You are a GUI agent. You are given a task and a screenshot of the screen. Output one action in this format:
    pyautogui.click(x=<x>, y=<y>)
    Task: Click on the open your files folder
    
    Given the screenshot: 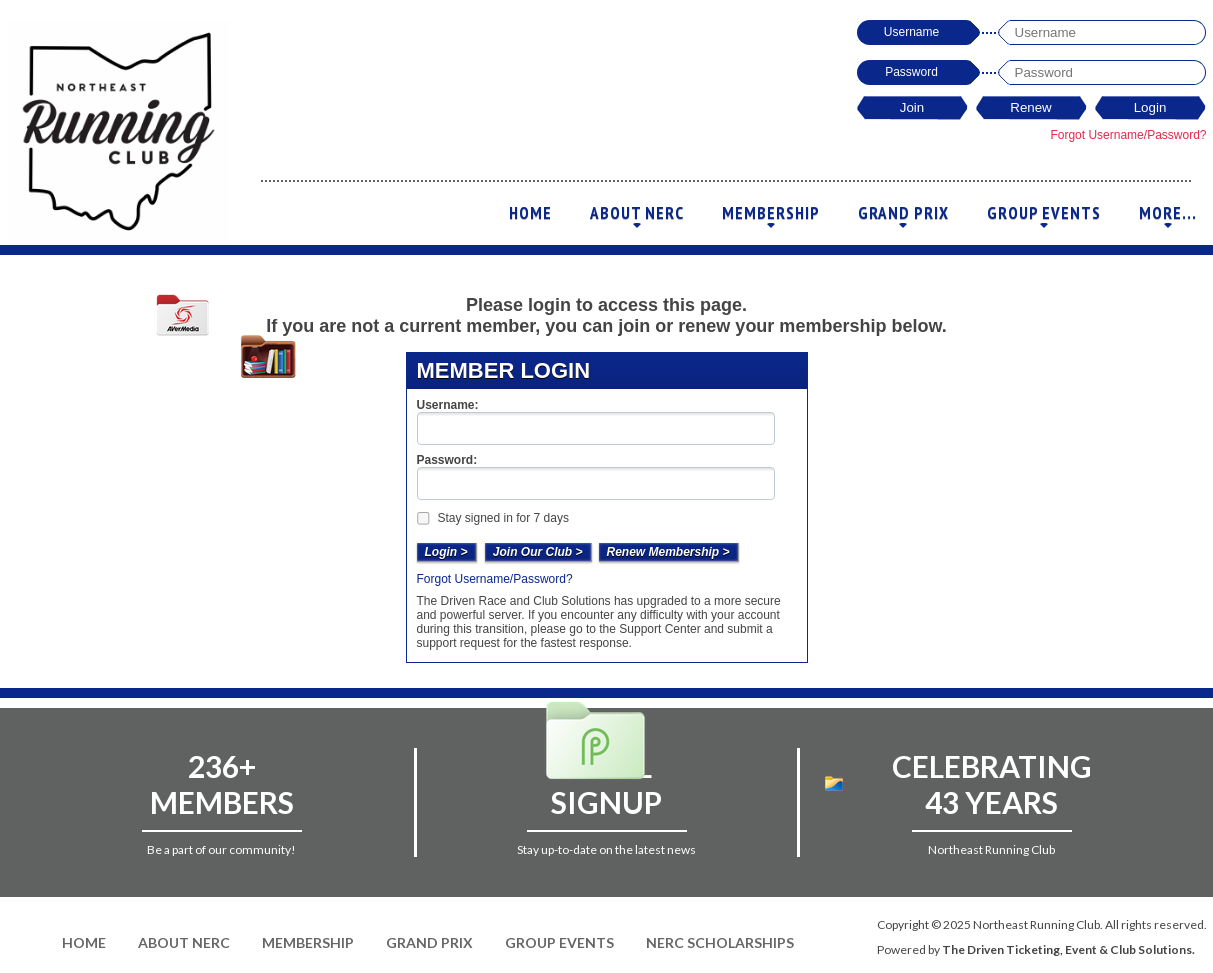 What is the action you would take?
    pyautogui.click(x=834, y=784)
    